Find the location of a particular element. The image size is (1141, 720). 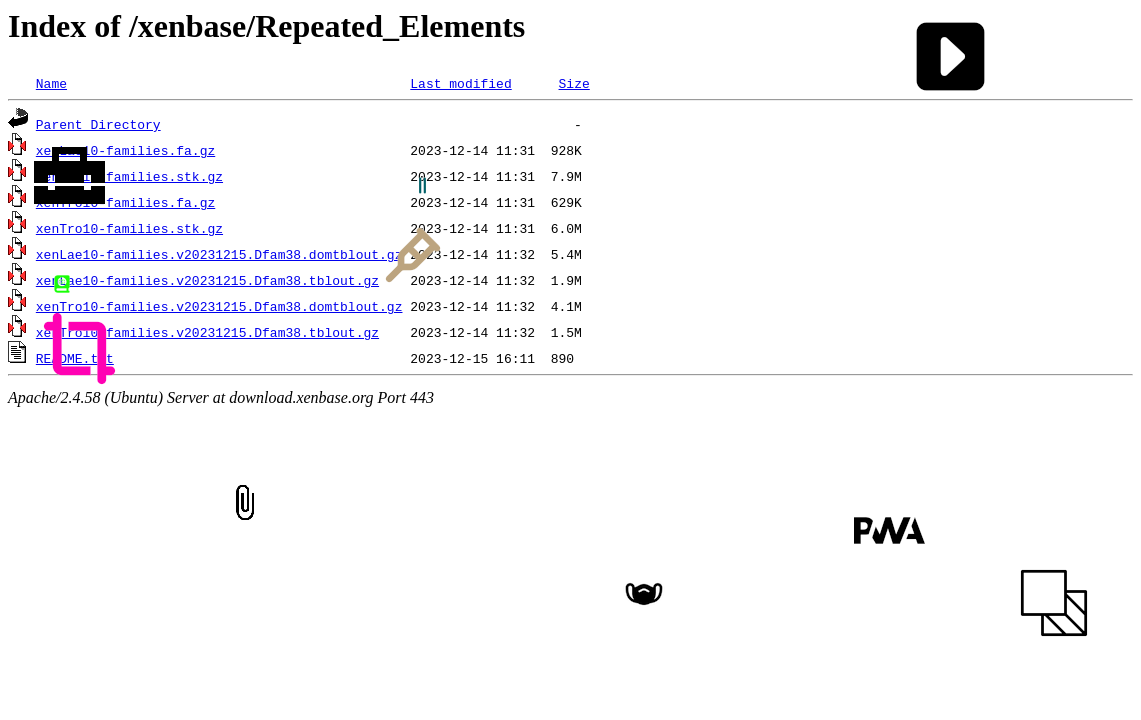

play media or start video is located at coordinates (950, 56).